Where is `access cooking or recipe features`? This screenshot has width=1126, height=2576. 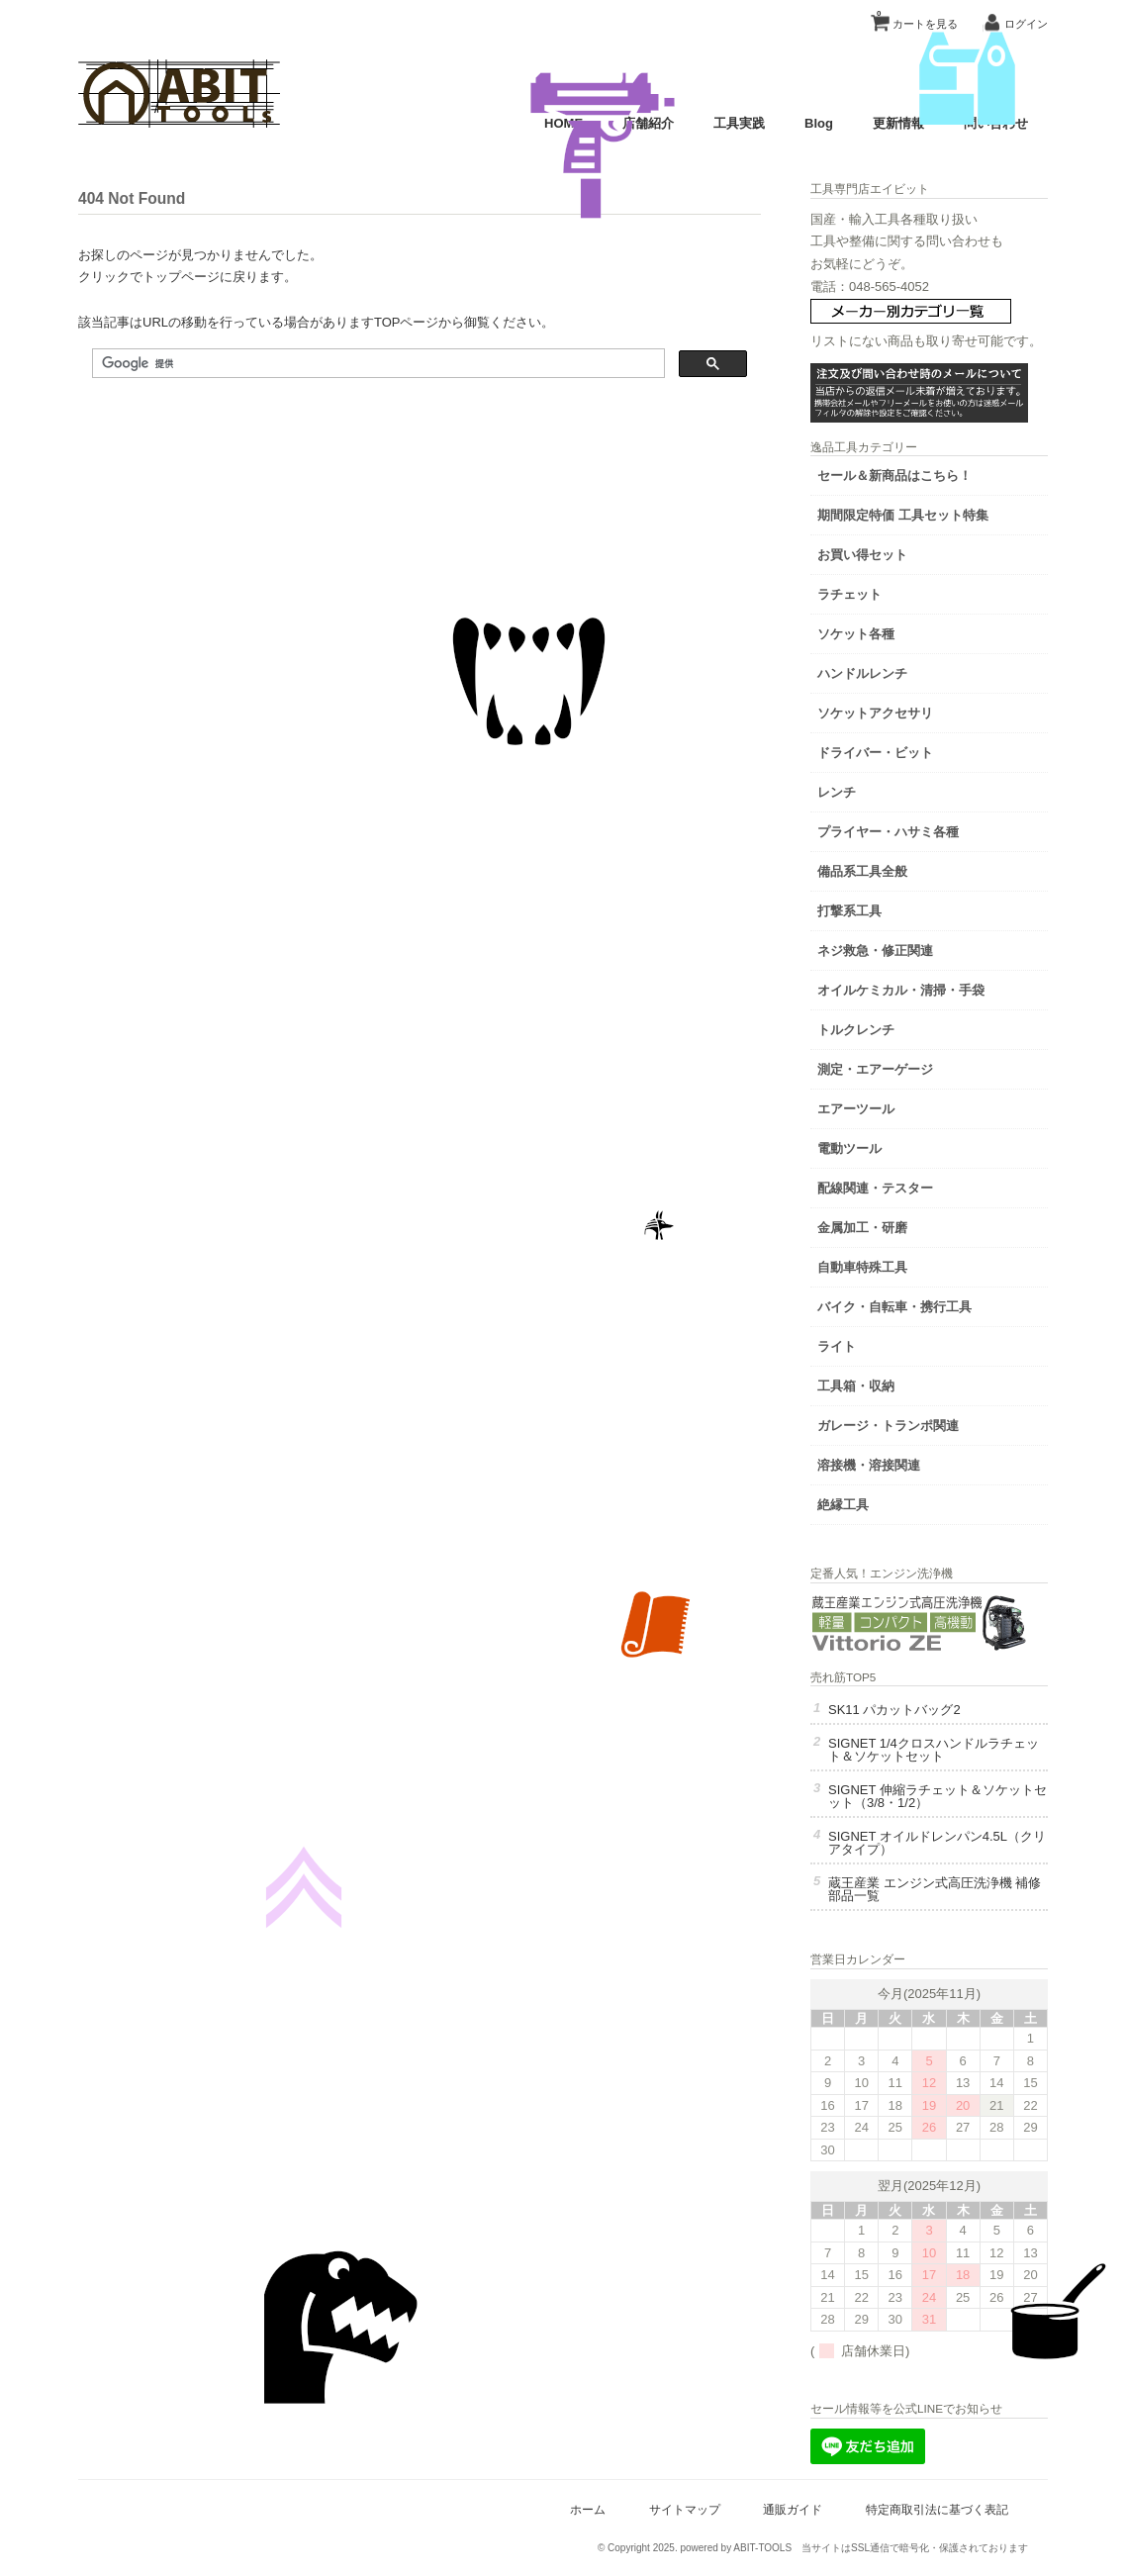 access cooking or recipe features is located at coordinates (1058, 2311).